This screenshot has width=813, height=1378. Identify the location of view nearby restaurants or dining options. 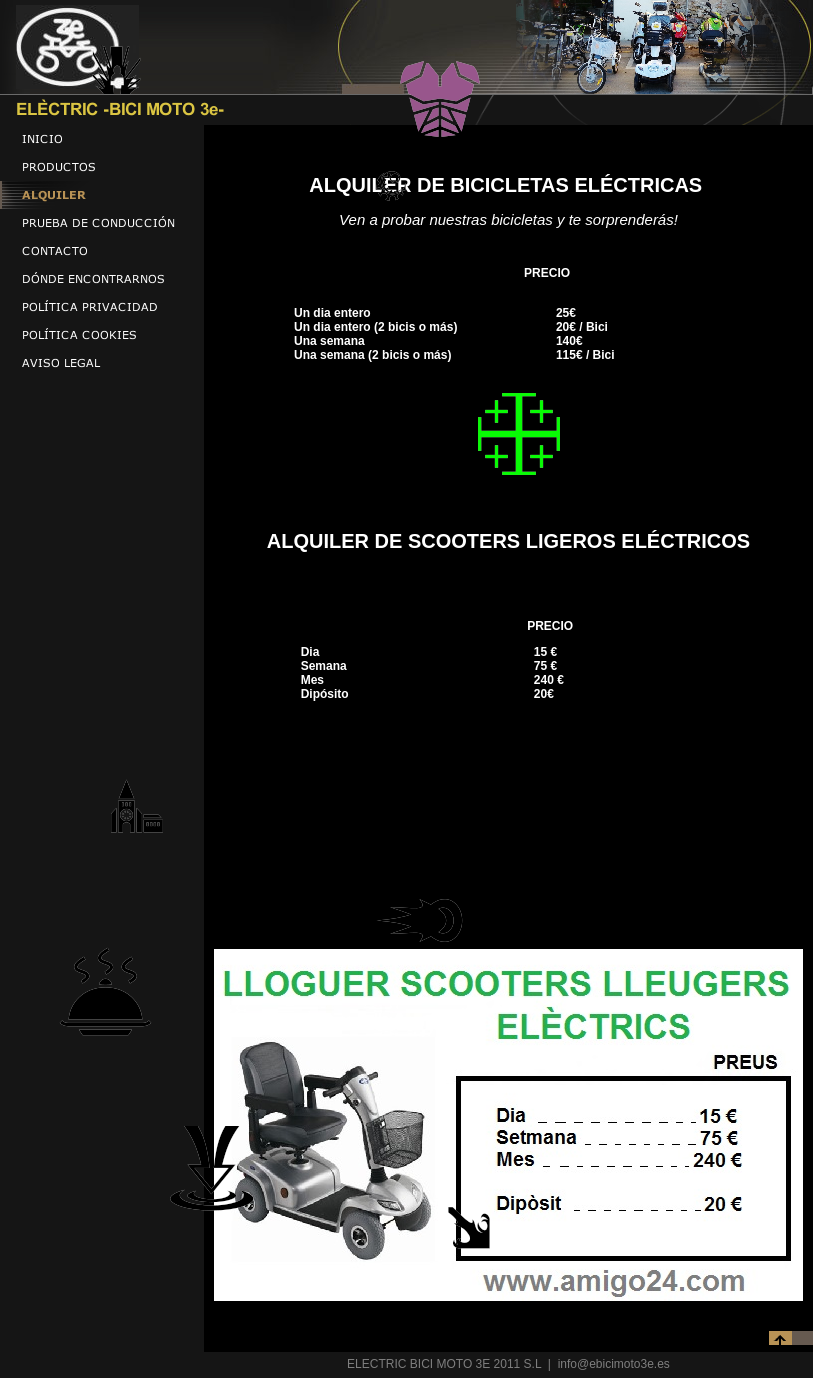
(105, 991).